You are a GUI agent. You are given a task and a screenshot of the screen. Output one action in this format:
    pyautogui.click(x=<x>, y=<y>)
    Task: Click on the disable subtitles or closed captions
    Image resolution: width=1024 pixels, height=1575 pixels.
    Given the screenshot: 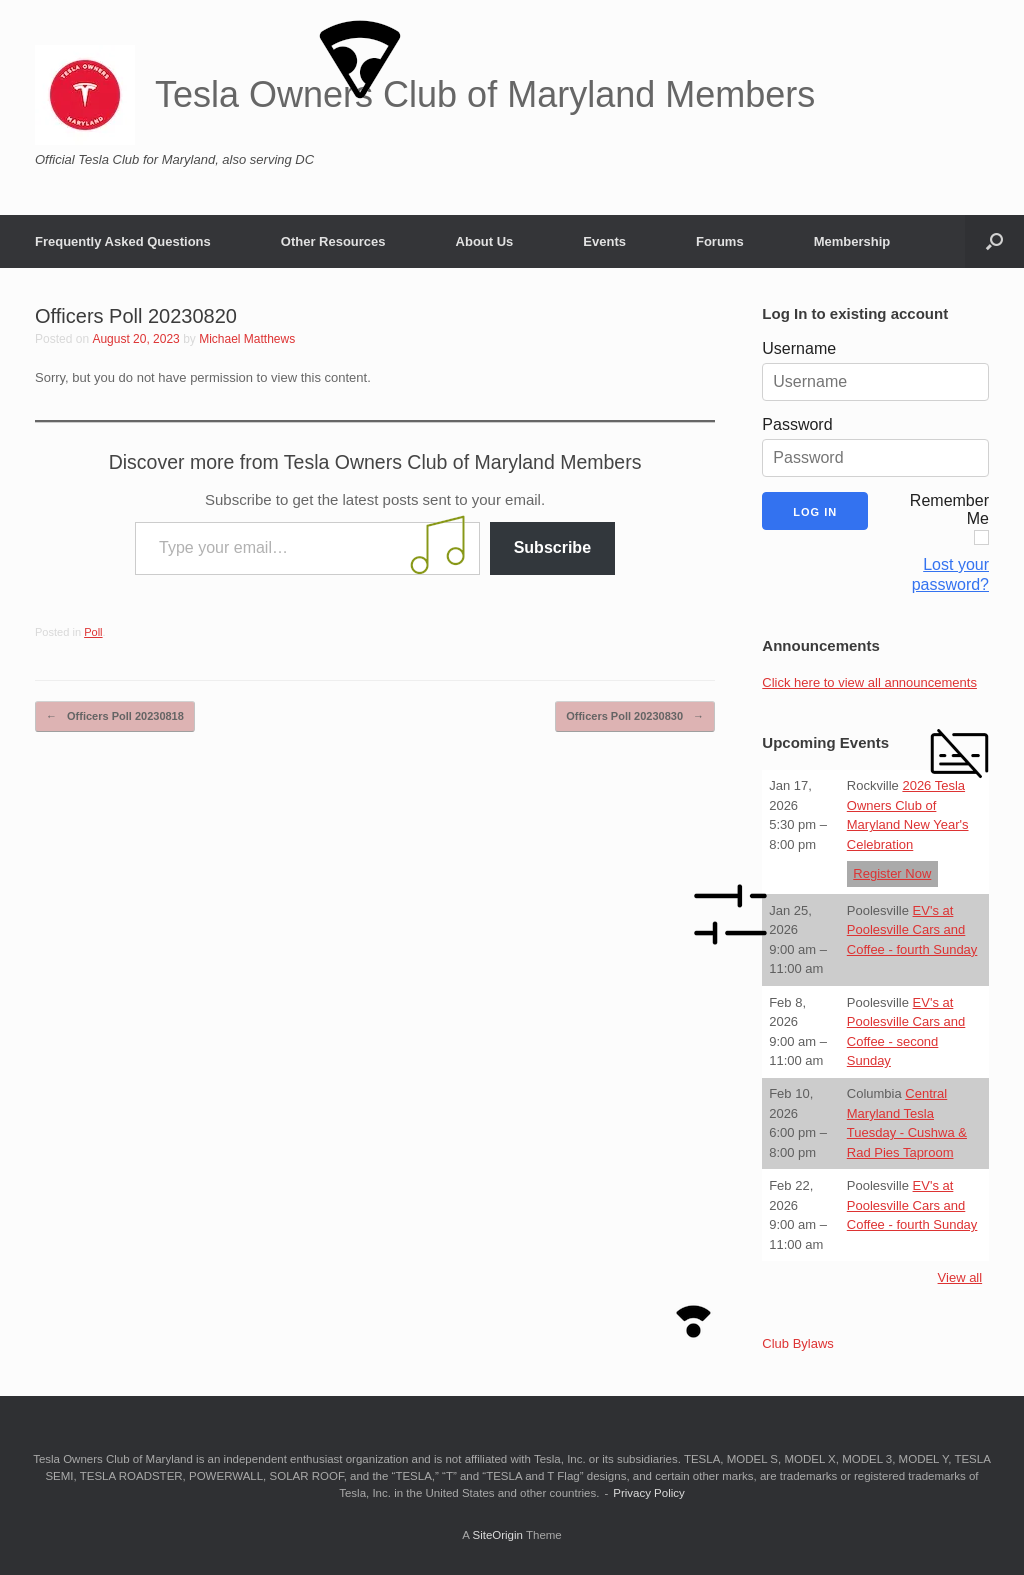 What is the action you would take?
    pyautogui.click(x=959, y=753)
    